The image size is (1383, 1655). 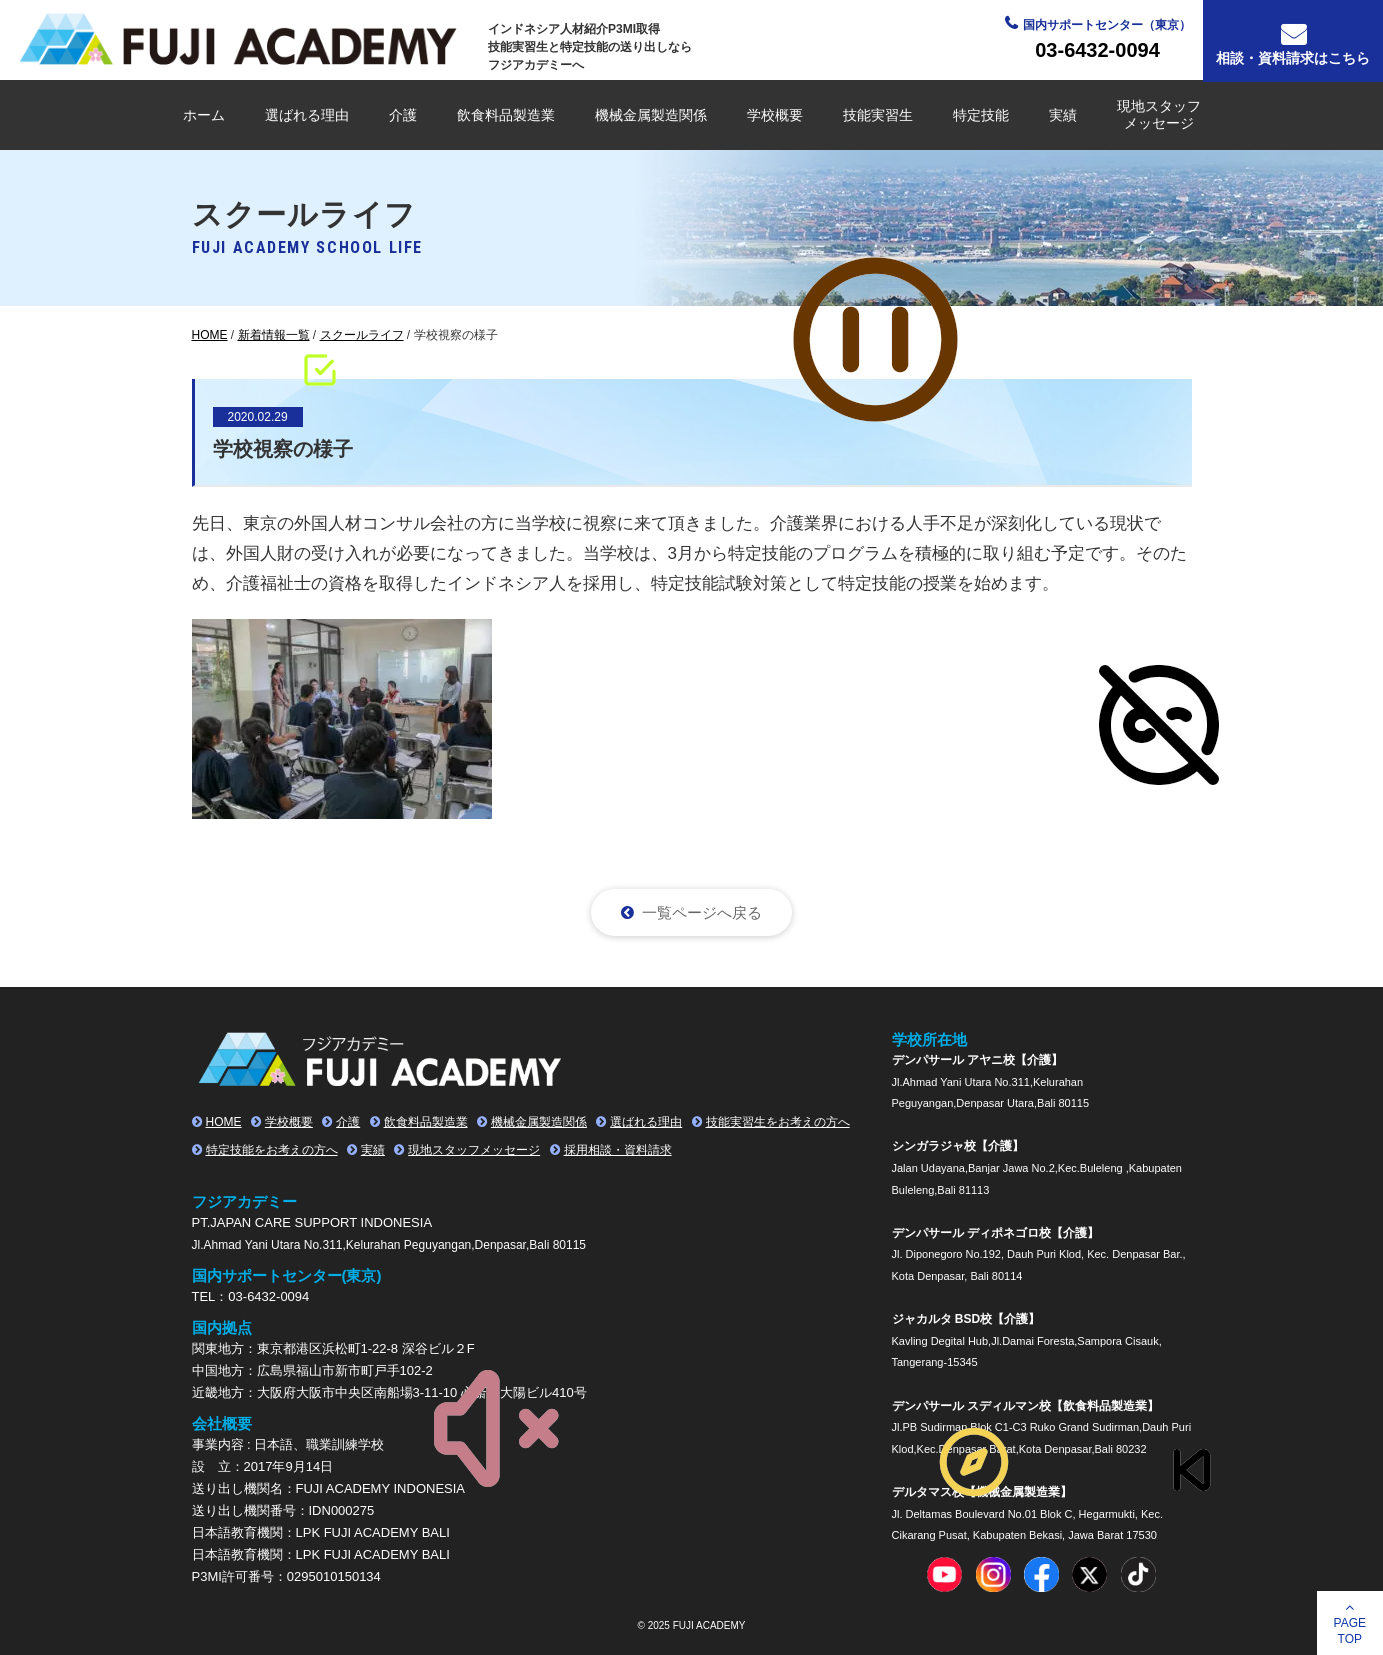 I want to click on access navigation or directional tools, so click(x=974, y=1462).